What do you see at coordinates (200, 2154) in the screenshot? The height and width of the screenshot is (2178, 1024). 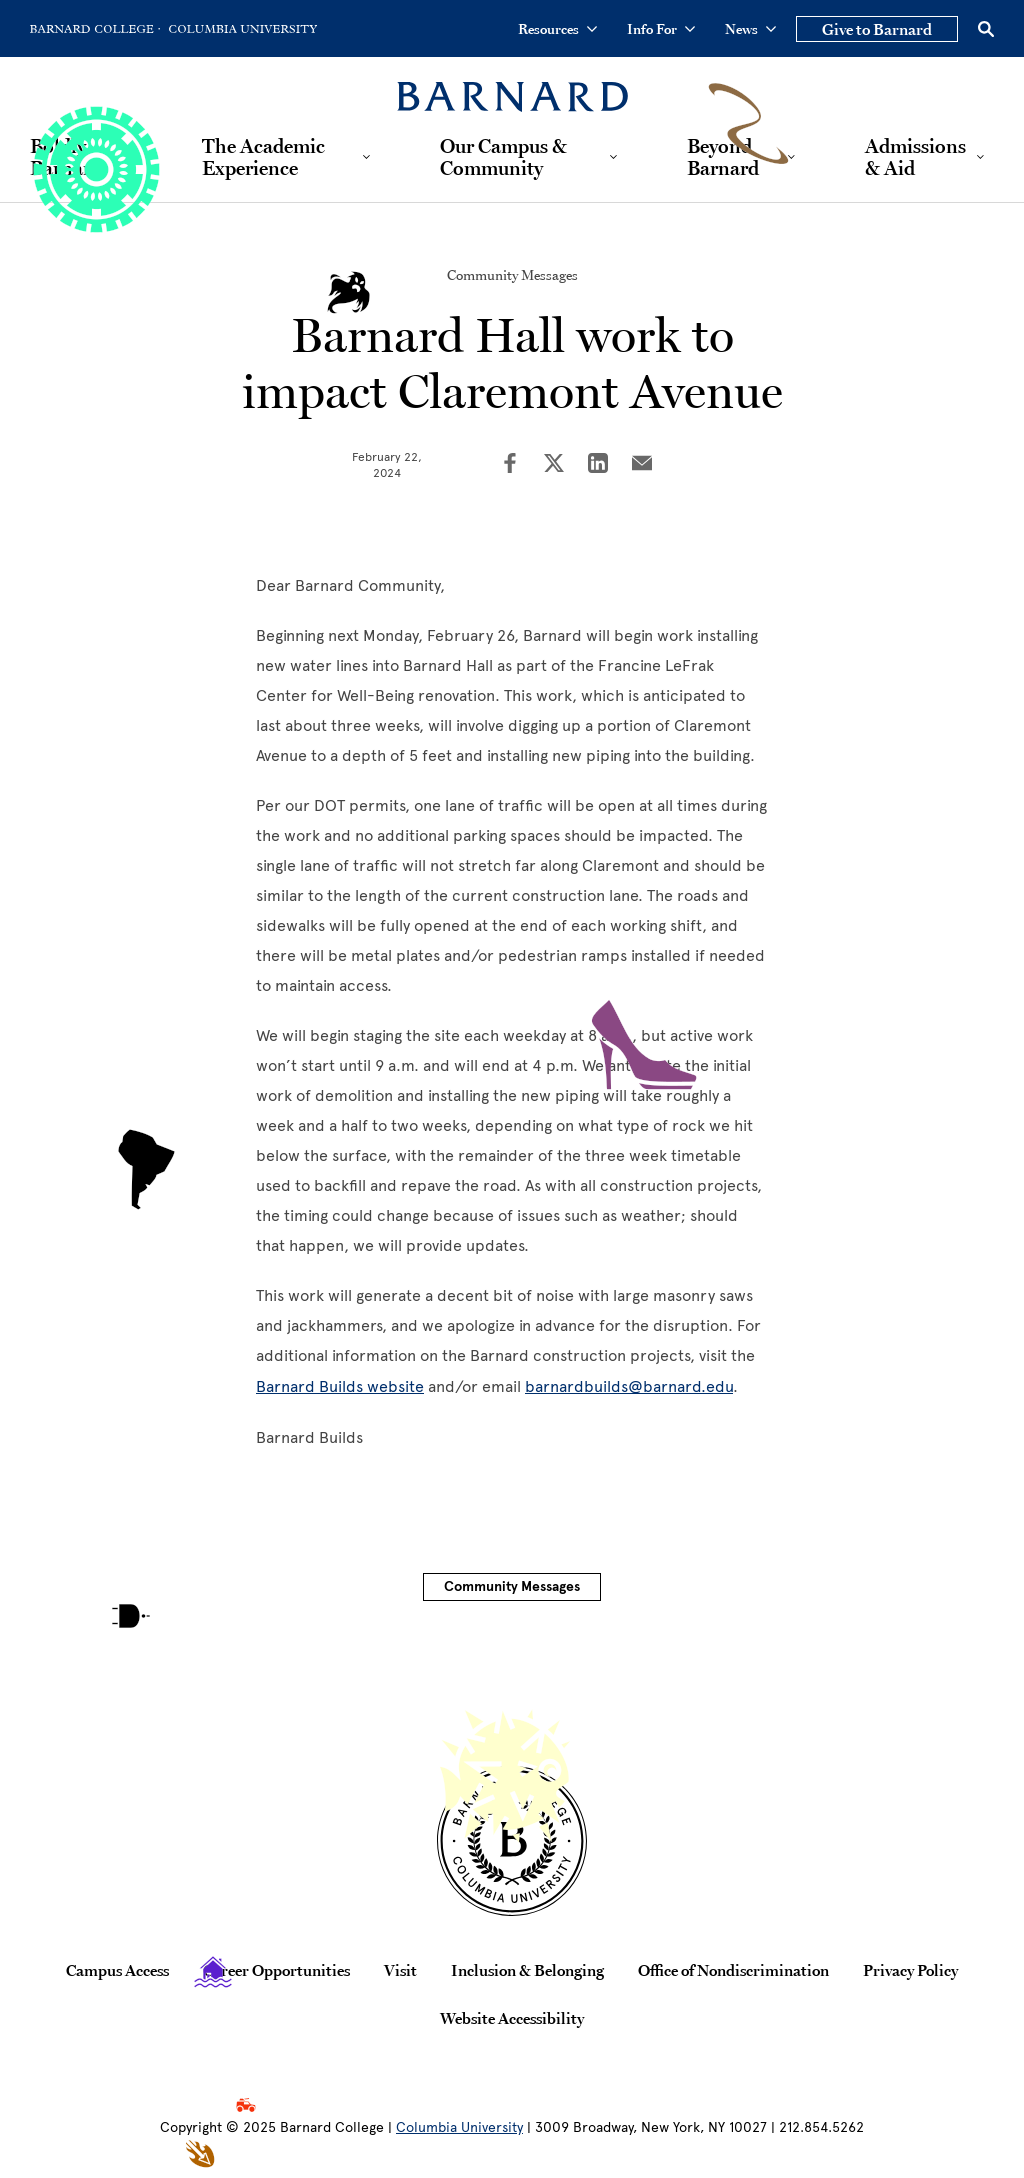 I see `fire a special attack or projectile` at bounding box center [200, 2154].